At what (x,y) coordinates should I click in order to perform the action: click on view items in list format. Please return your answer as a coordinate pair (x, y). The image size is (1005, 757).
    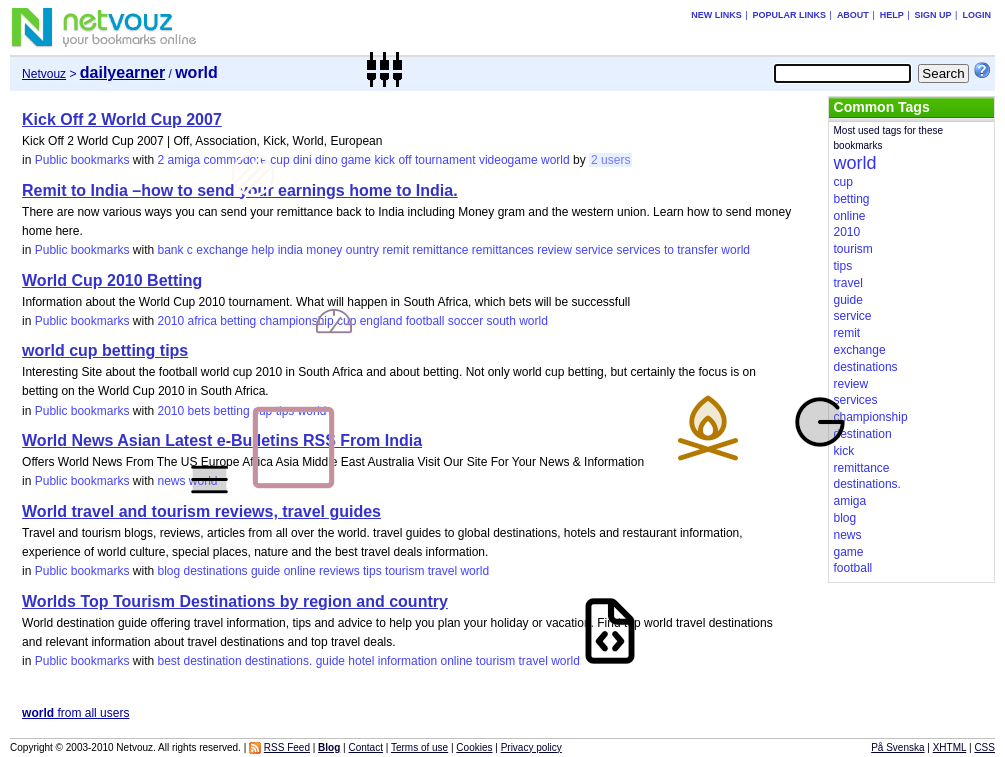
    Looking at the image, I should click on (209, 479).